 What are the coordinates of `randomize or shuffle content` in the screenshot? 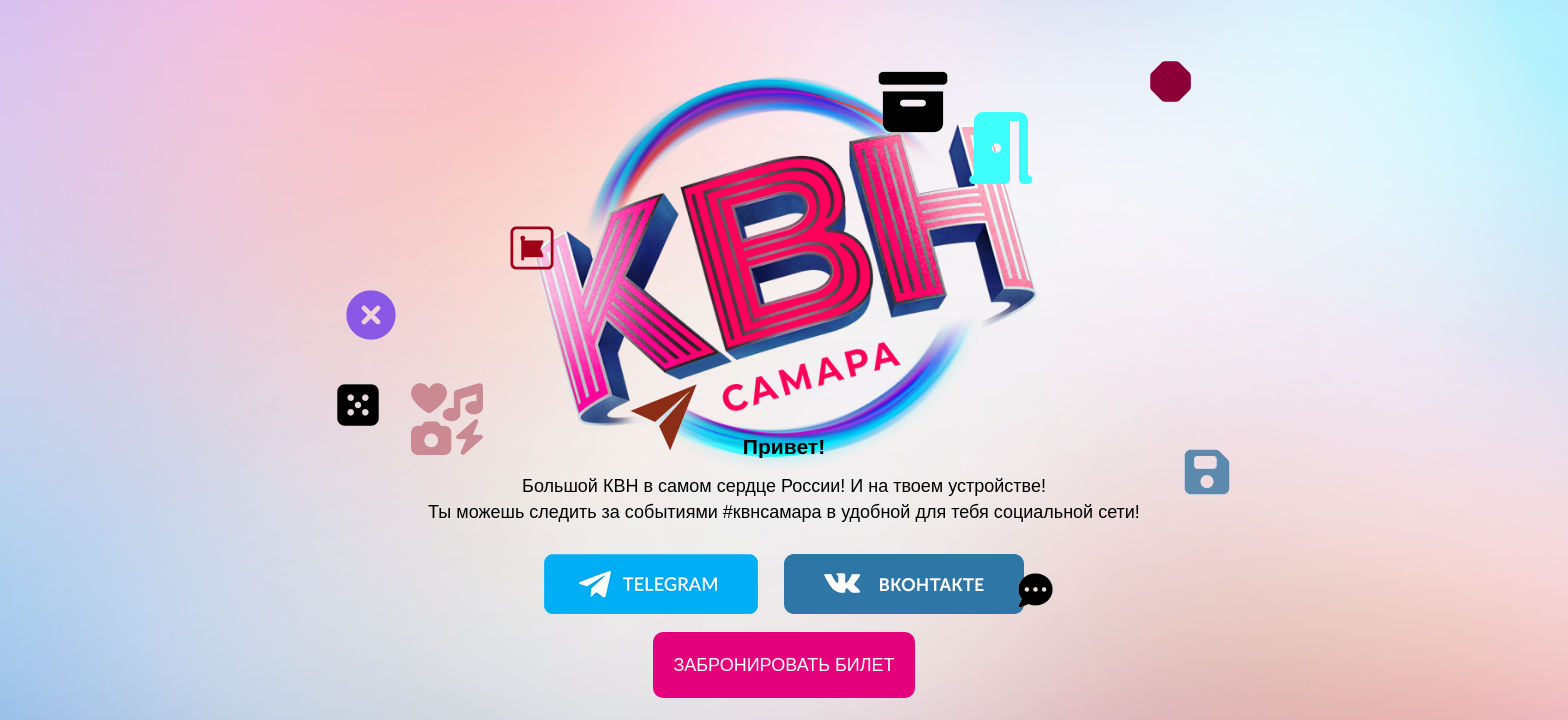 It's located at (358, 405).